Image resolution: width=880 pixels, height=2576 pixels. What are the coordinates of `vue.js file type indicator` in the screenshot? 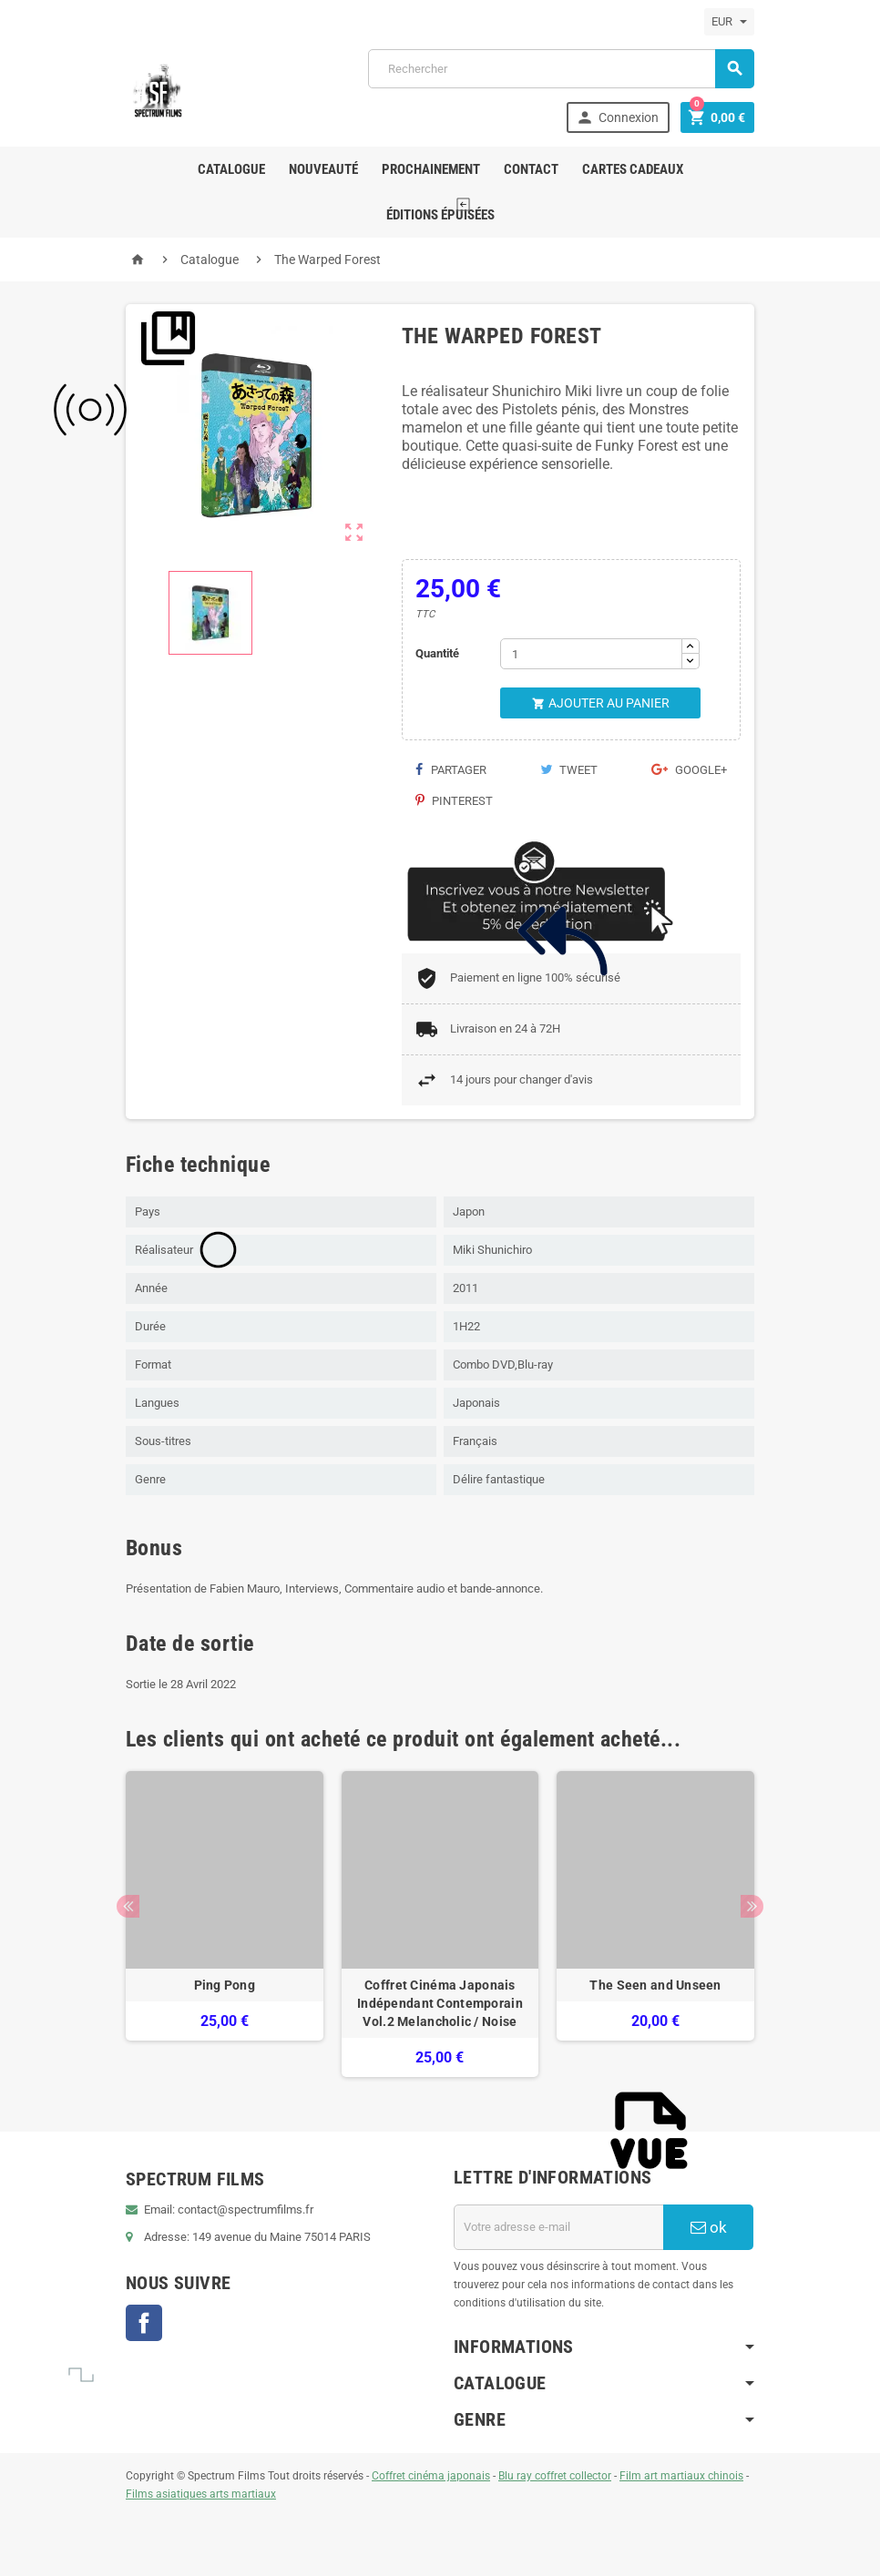 It's located at (650, 2133).